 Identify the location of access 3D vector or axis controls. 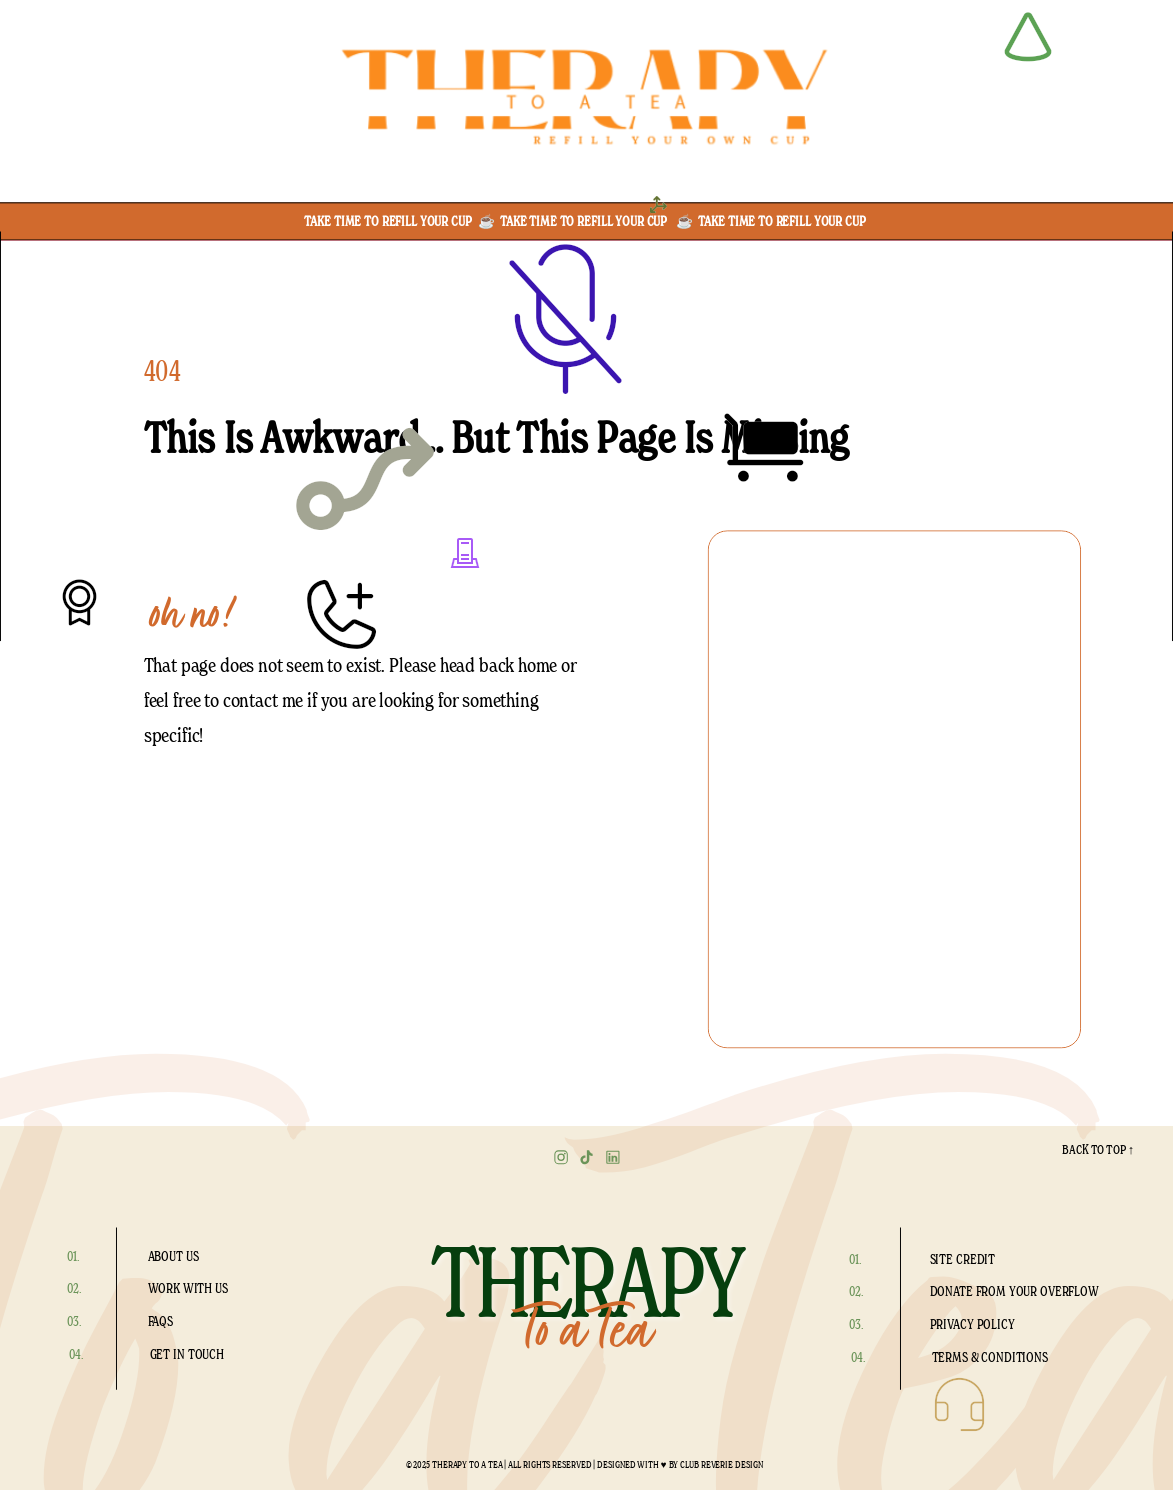
(657, 205).